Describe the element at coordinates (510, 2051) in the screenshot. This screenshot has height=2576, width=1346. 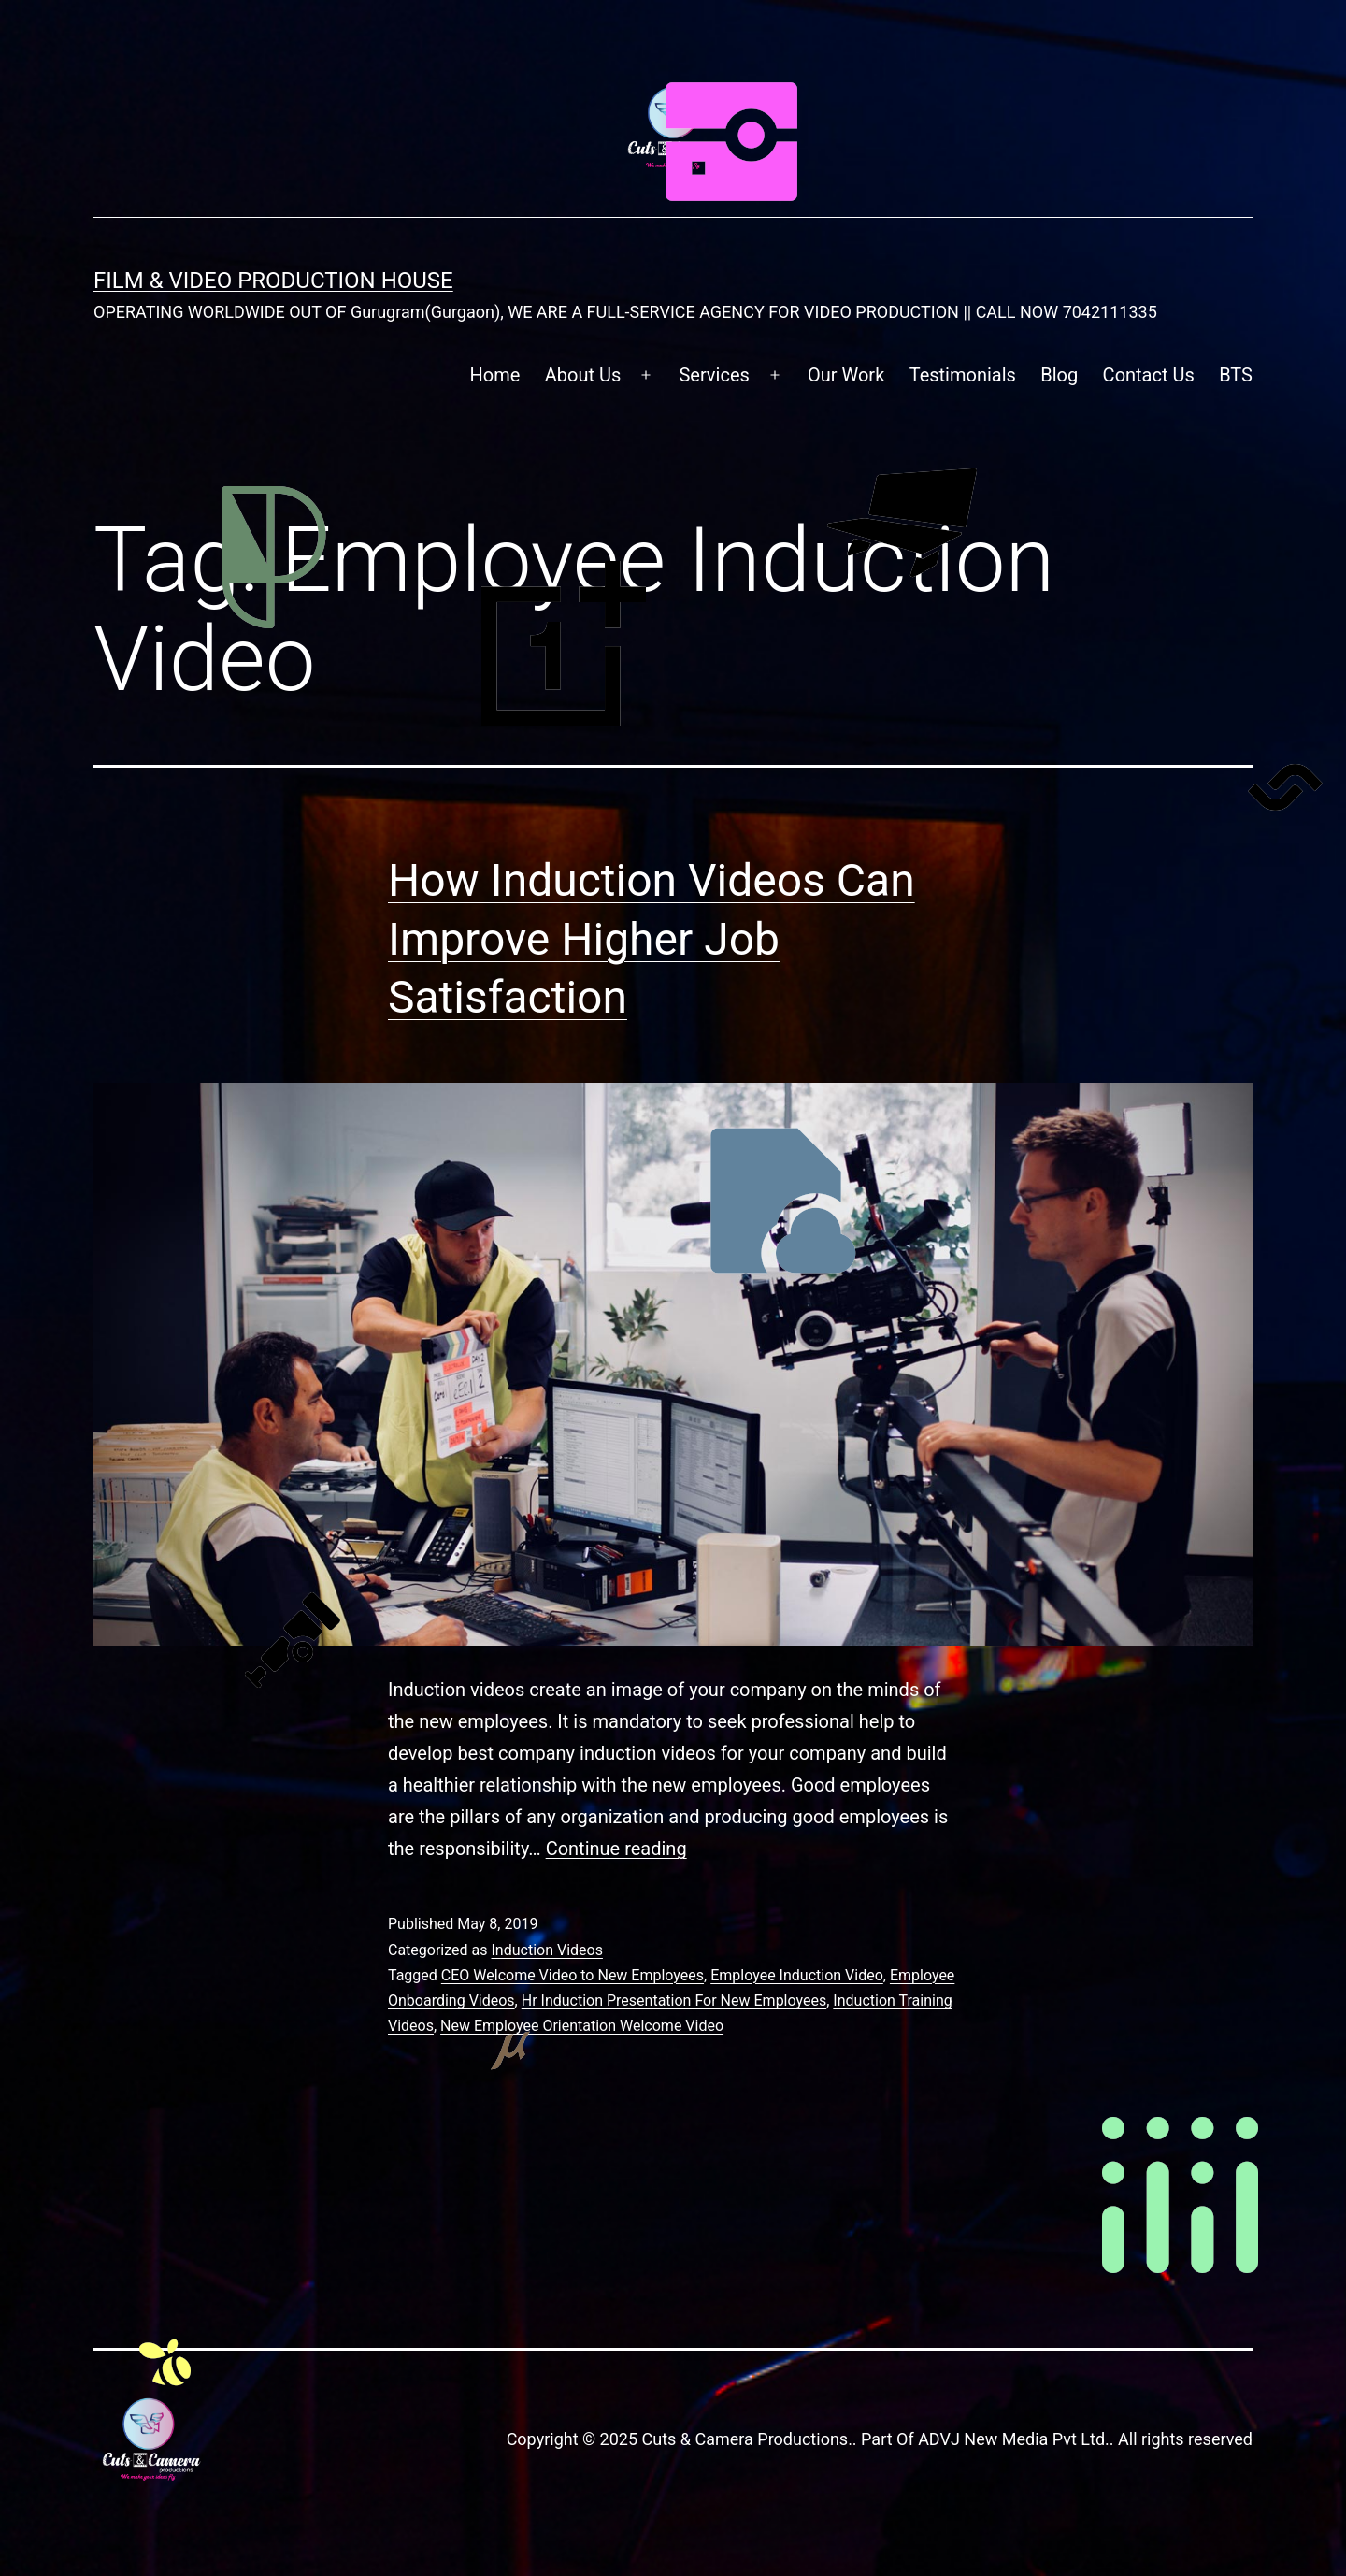
I see `open MicroStation application` at that location.